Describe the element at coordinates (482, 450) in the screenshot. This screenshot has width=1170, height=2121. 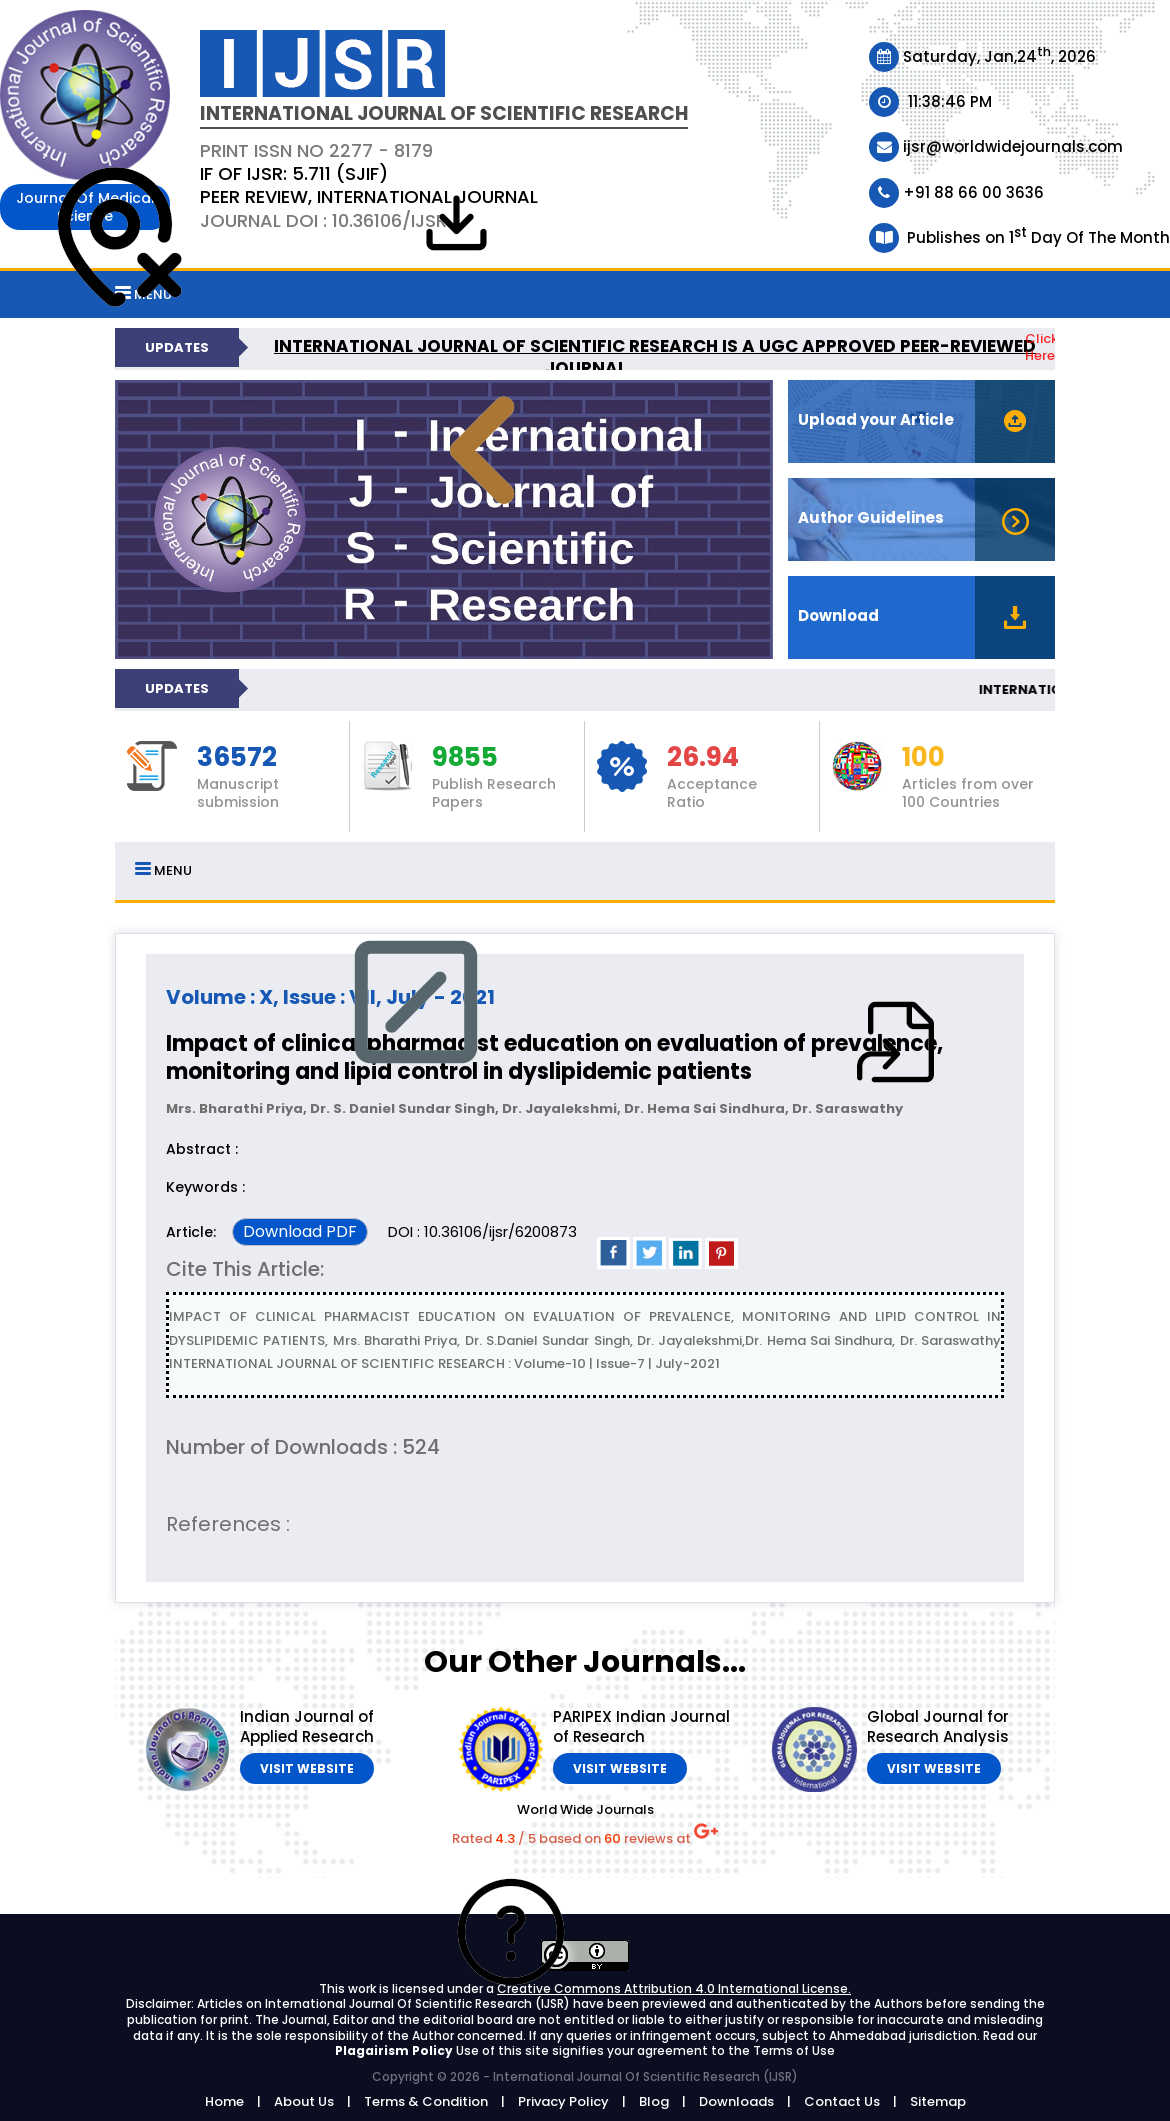
I see `go back to the previous screen` at that location.